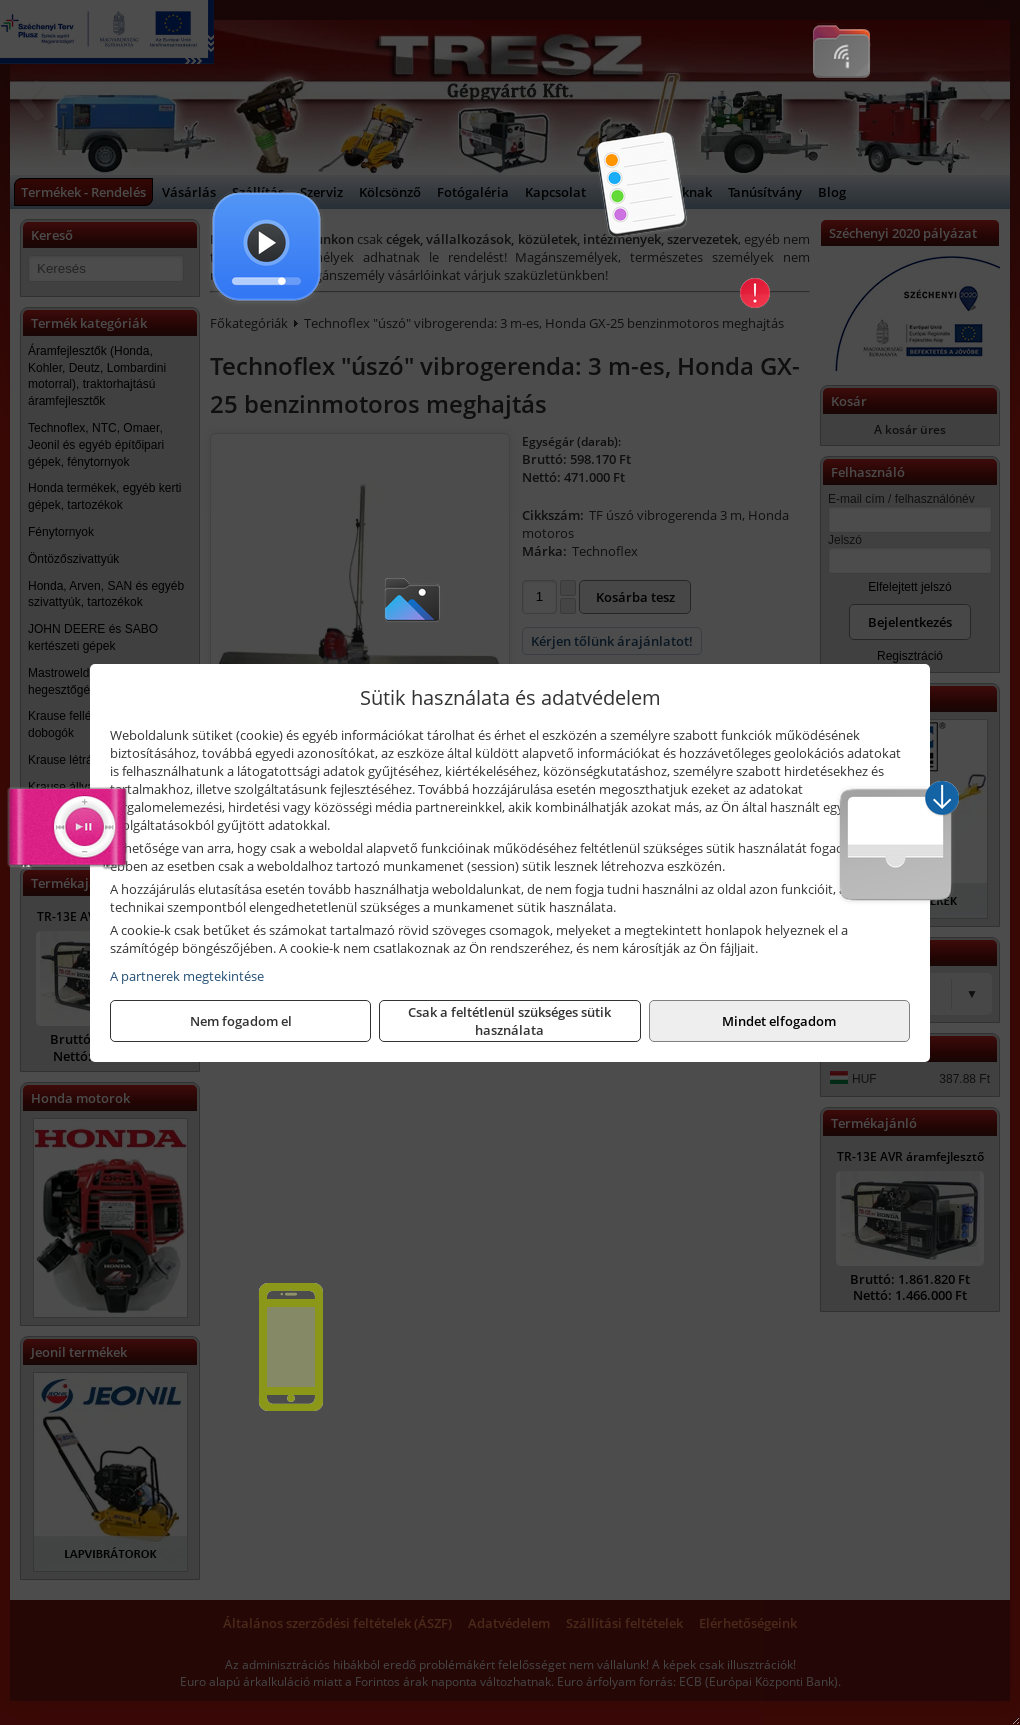 This screenshot has height=1725, width=1020. What do you see at coordinates (640, 185) in the screenshot?
I see `open the reminders app` at bounding box center [640, 185].